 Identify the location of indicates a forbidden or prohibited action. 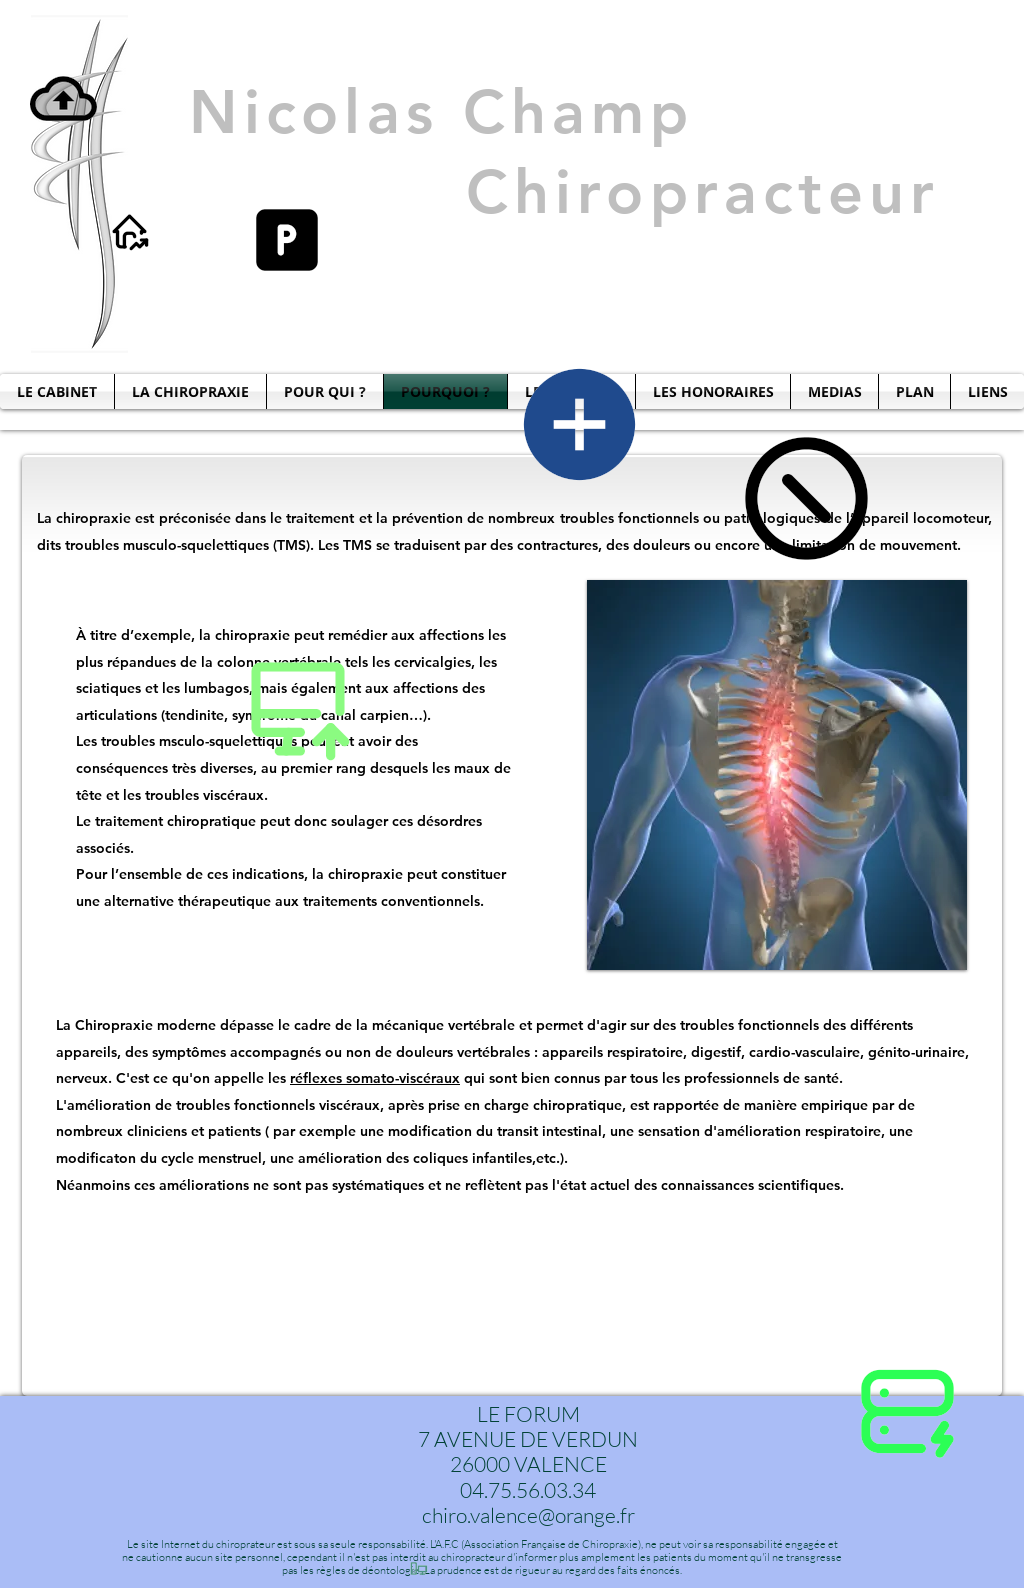
(806, 498).